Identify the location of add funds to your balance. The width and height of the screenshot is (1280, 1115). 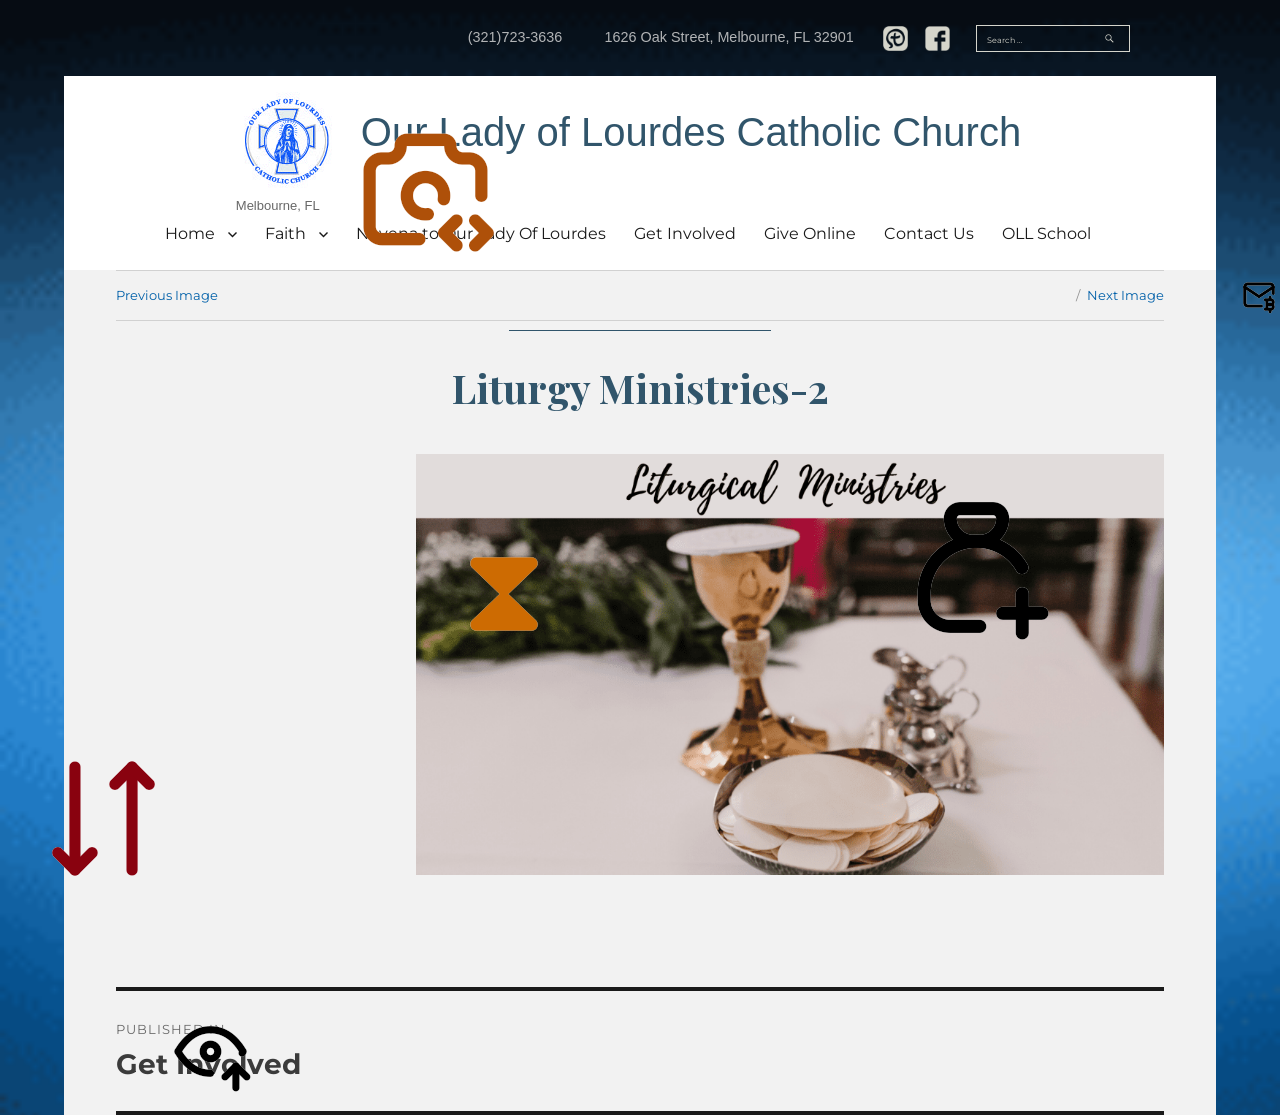
(976, 567).